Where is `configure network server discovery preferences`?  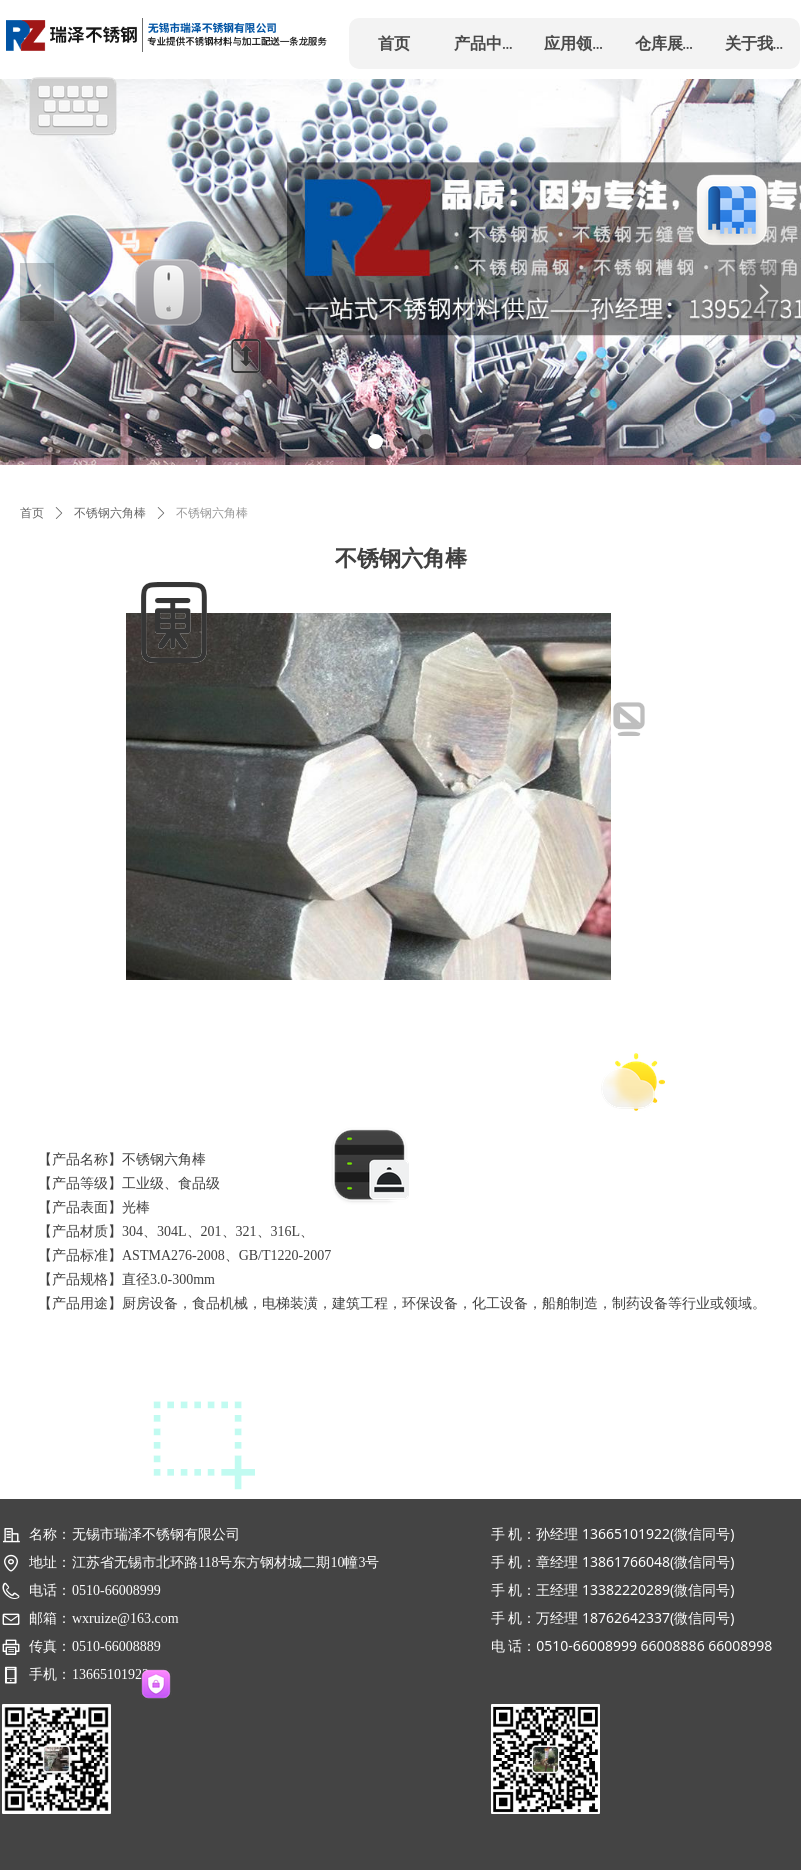
configure network server discovery preferences is located at coordinates (370, 1166).